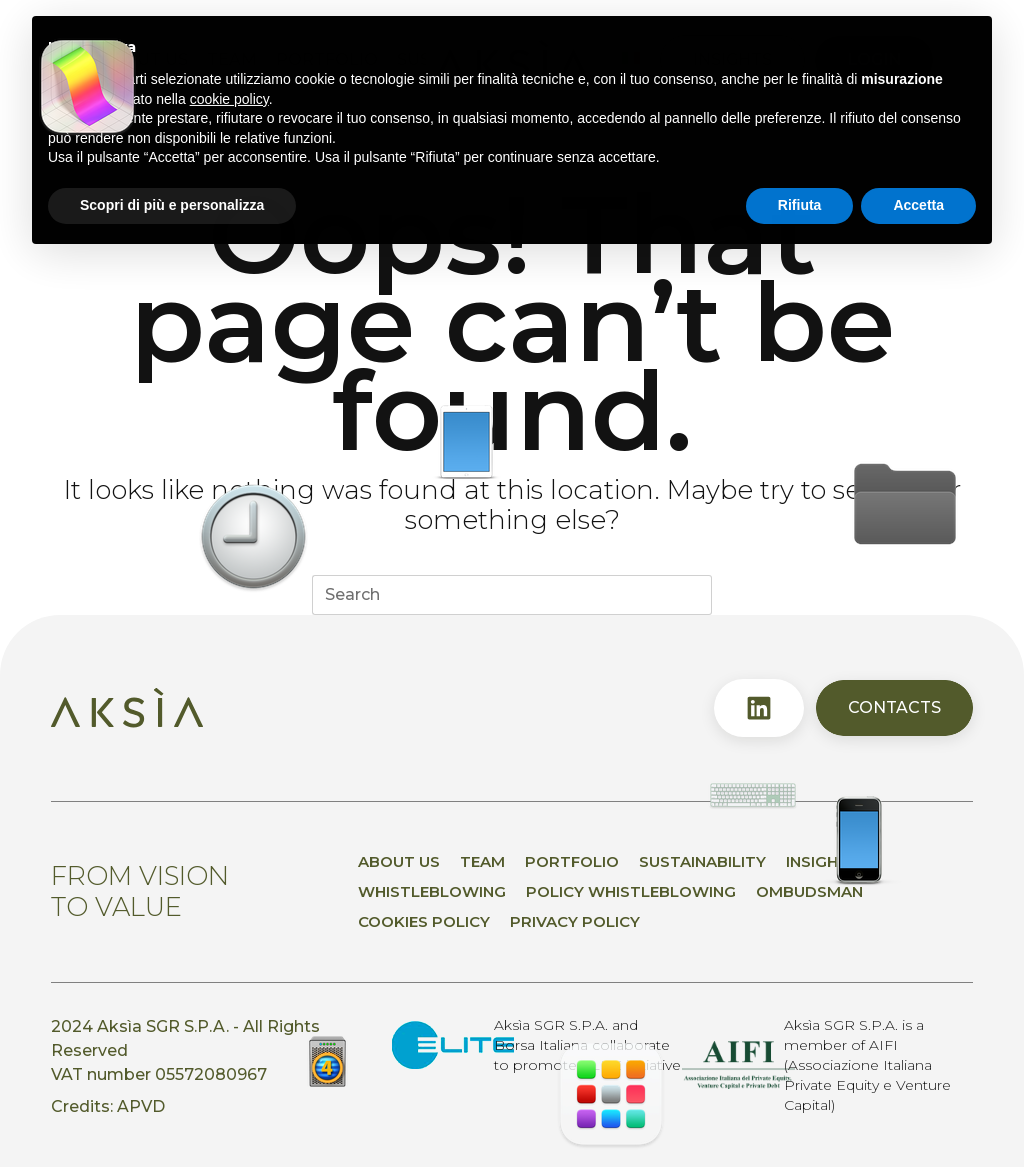 This screenshot has height=1167, width=1024. Describe the element at coordinates (466, 441) in the screenshot. I see `iPad Air 2 with cellular connectivity detected` at that location.